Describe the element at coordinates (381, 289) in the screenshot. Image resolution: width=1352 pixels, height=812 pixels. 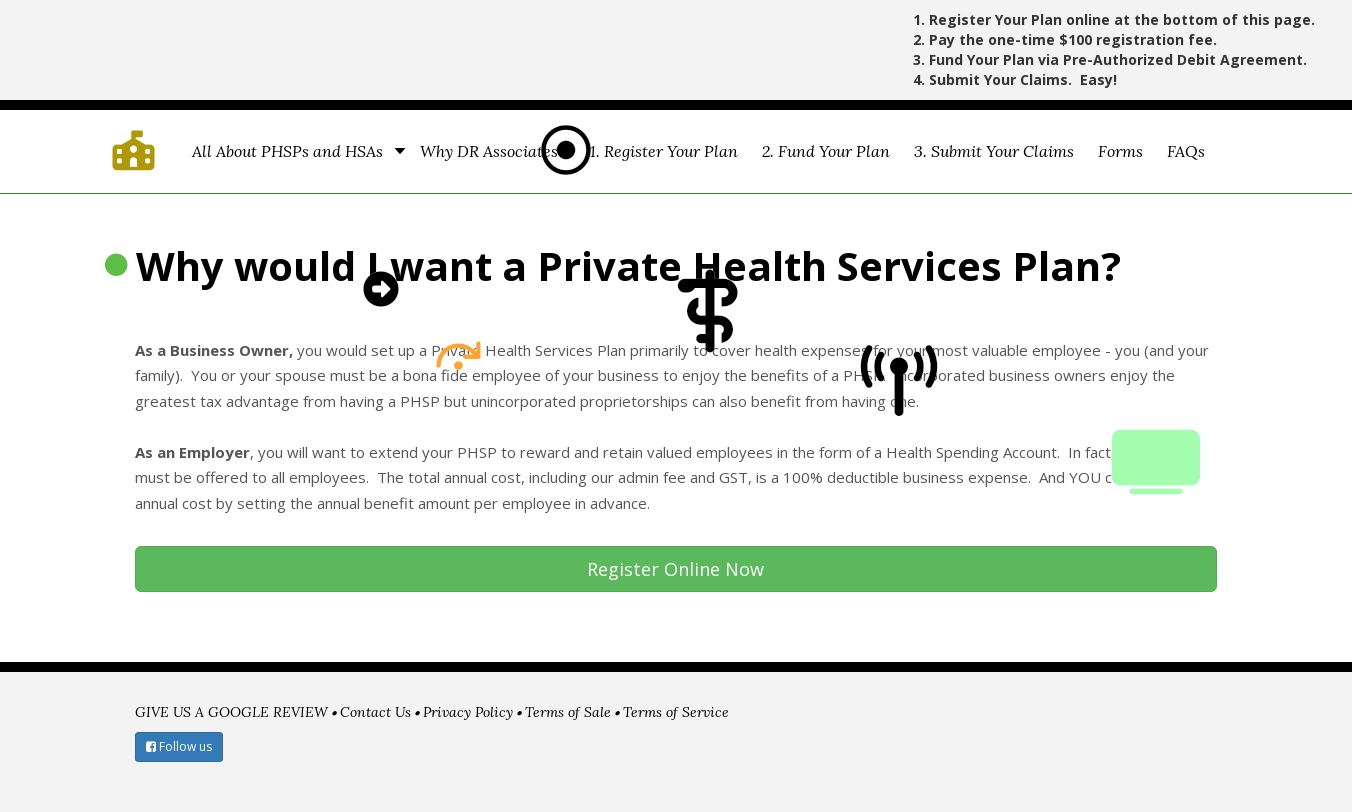
I see `go to next item or step` at that location.